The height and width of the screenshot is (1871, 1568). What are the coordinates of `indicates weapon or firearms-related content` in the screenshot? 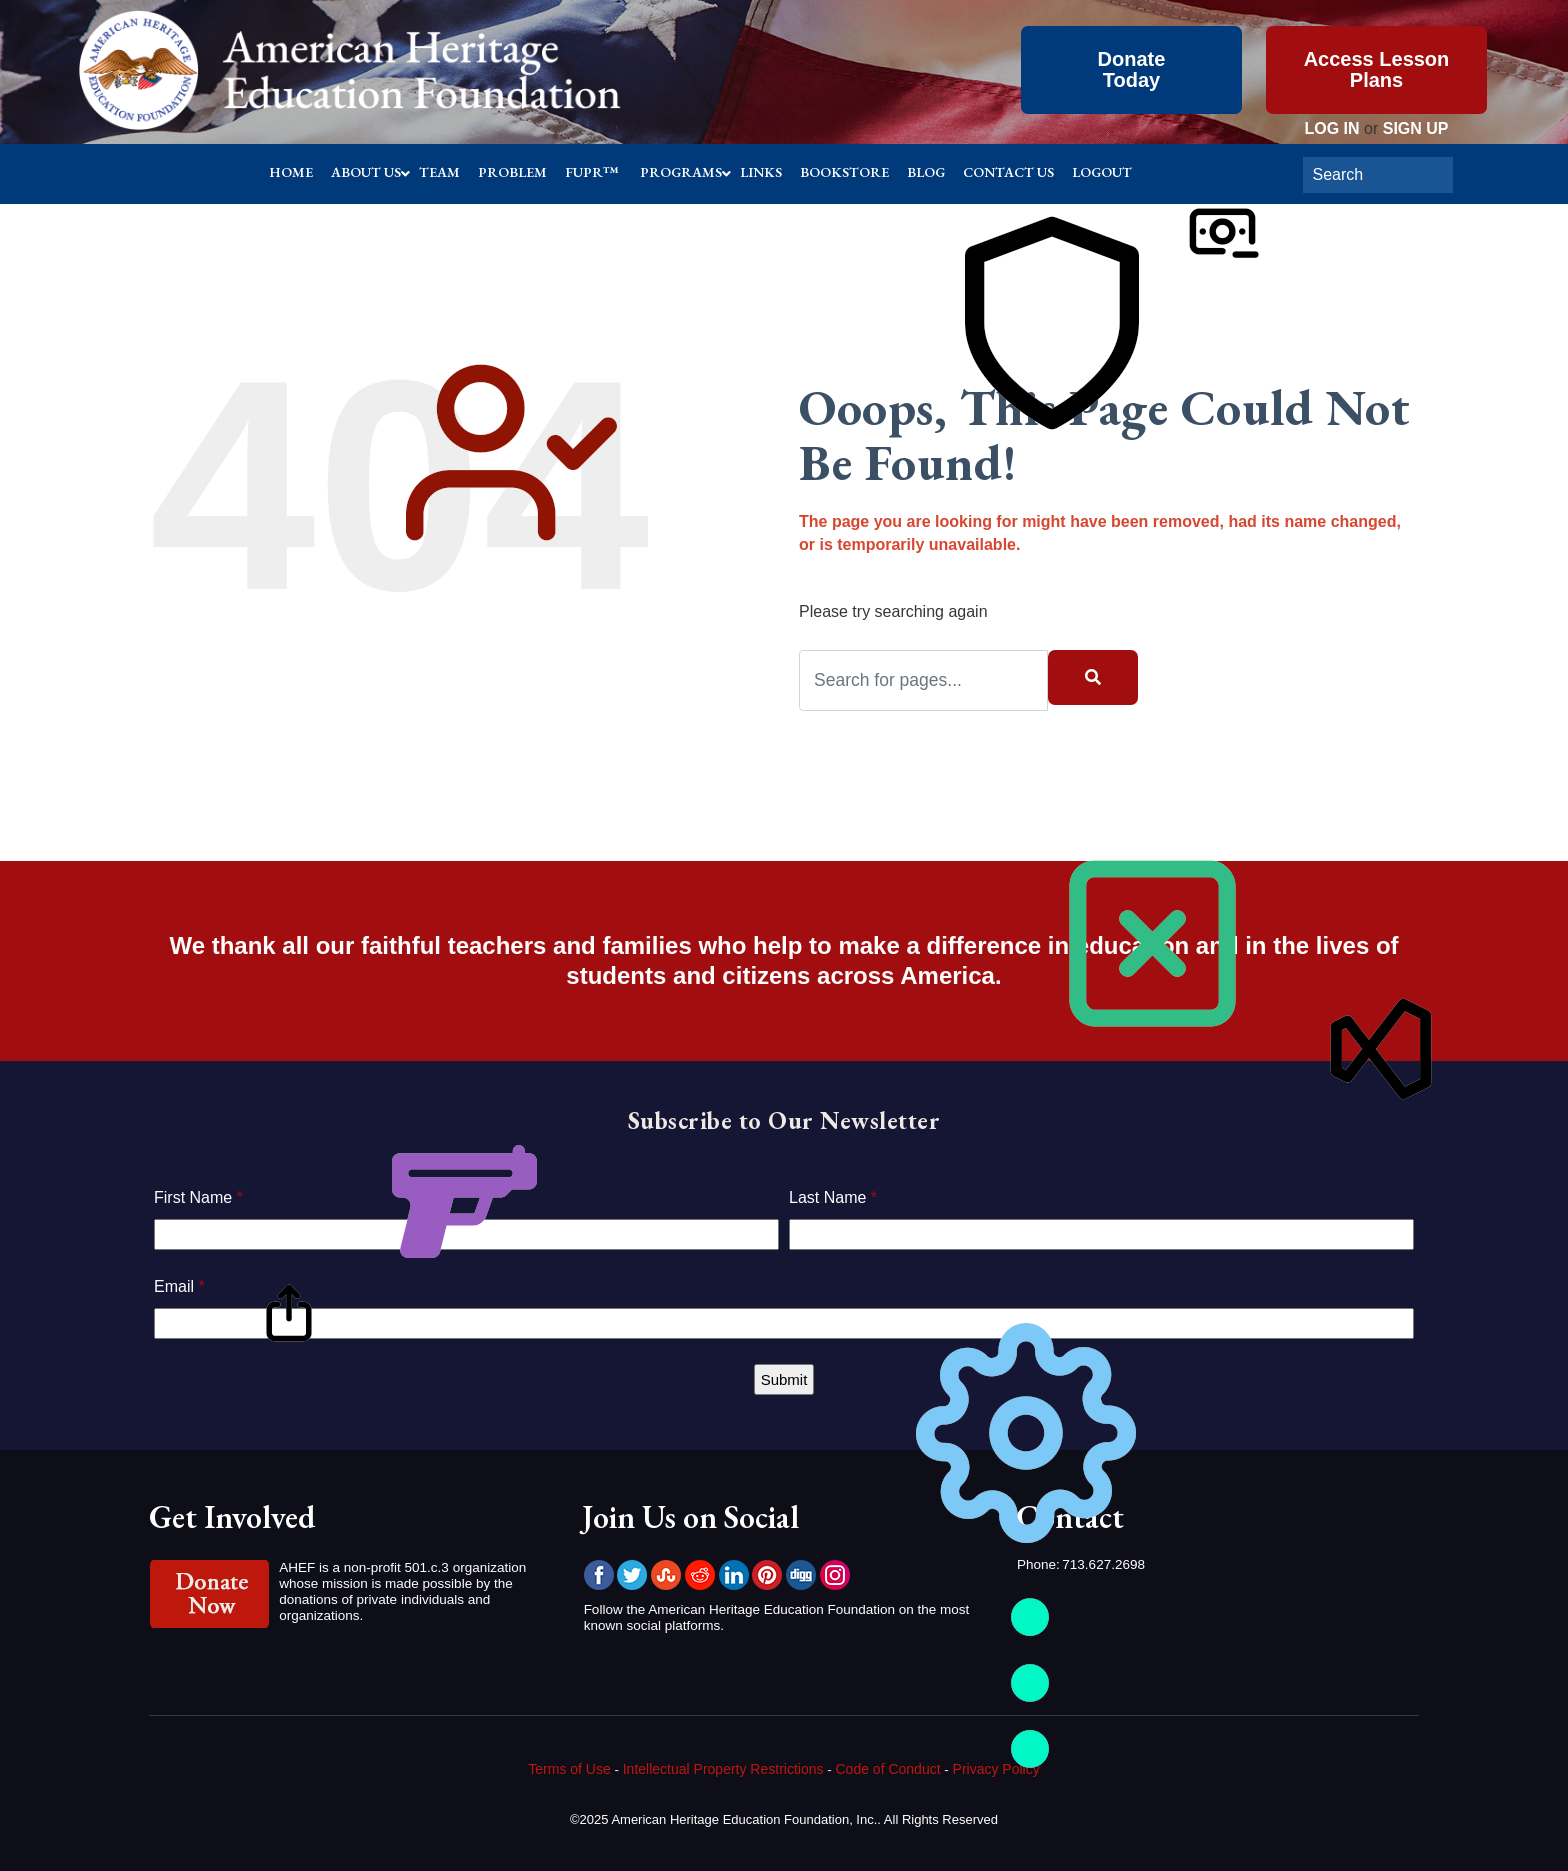 It's located at (464, 1201).